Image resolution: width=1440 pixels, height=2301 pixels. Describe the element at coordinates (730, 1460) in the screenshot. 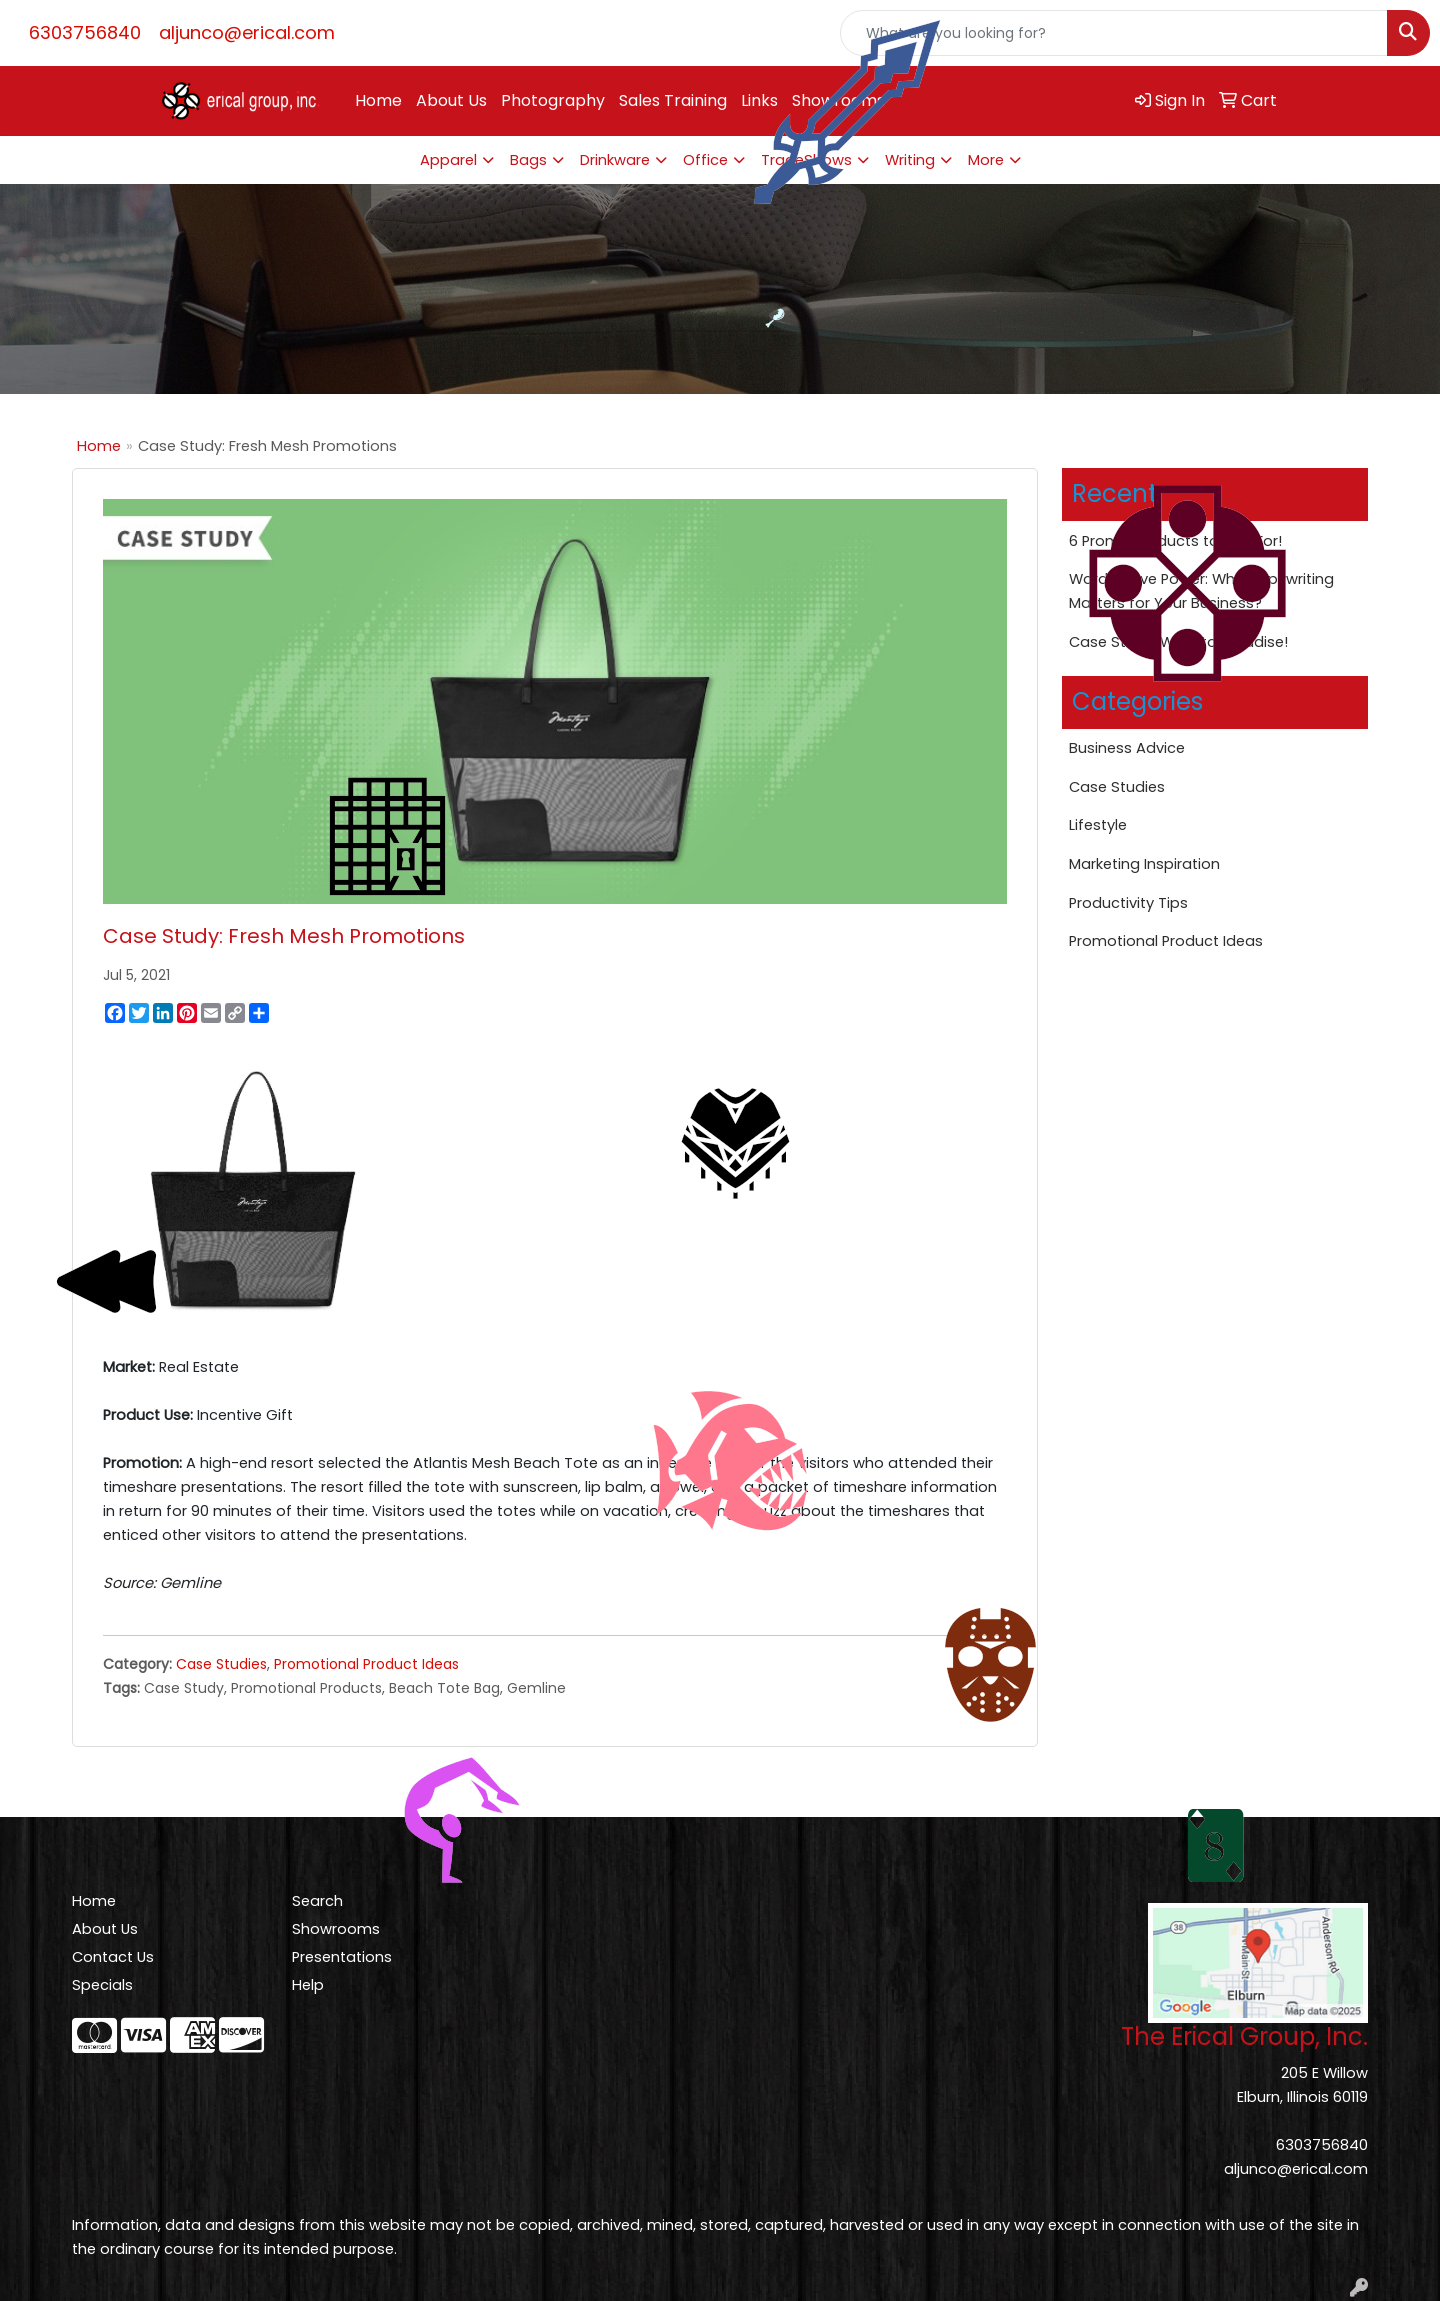

I see `indicates a dangerous creature or hazard in a game` at that location.